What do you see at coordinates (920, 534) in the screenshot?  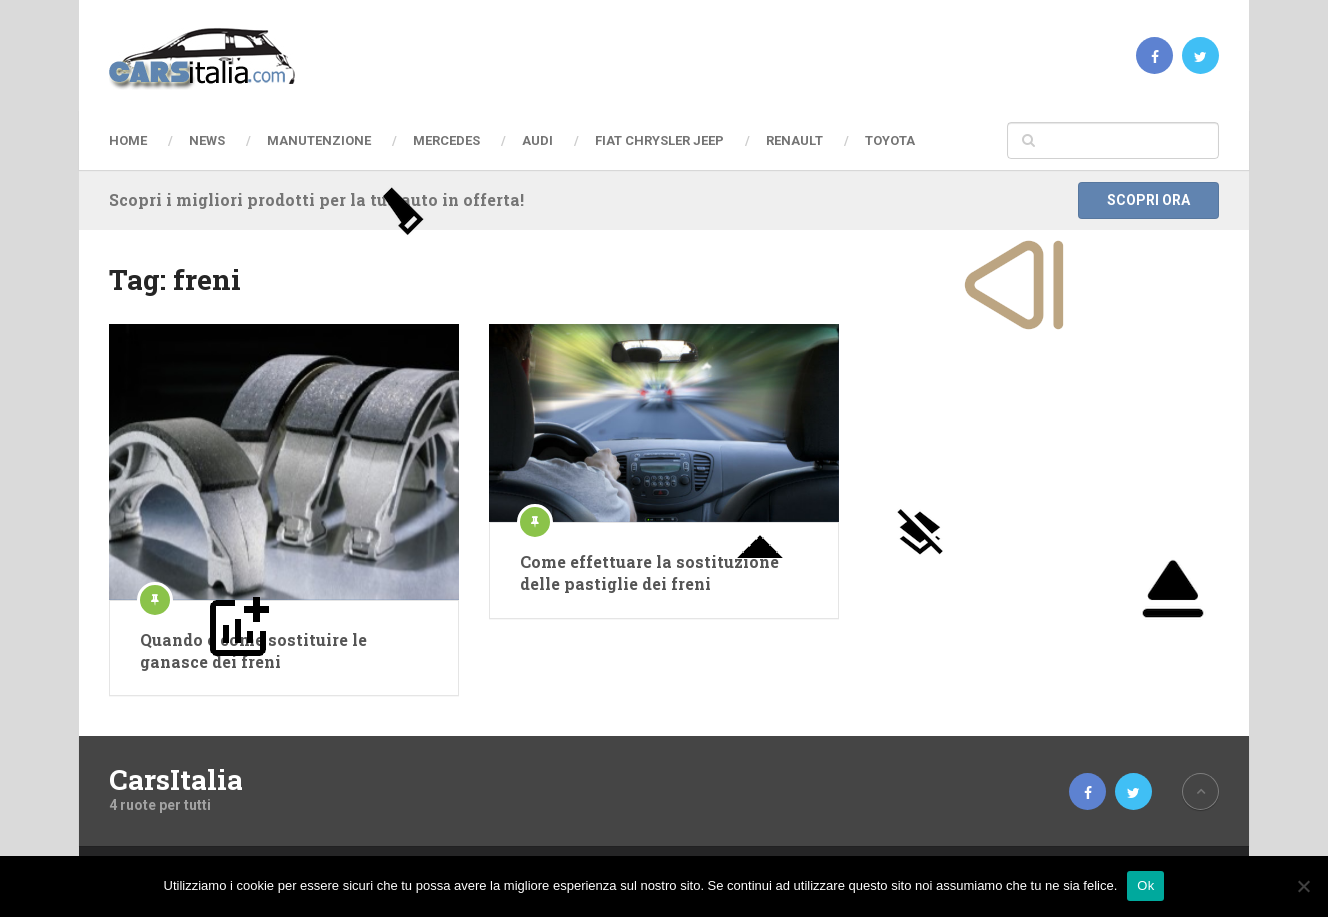 I see `clear all map layers` at bounding box center [920, 534].